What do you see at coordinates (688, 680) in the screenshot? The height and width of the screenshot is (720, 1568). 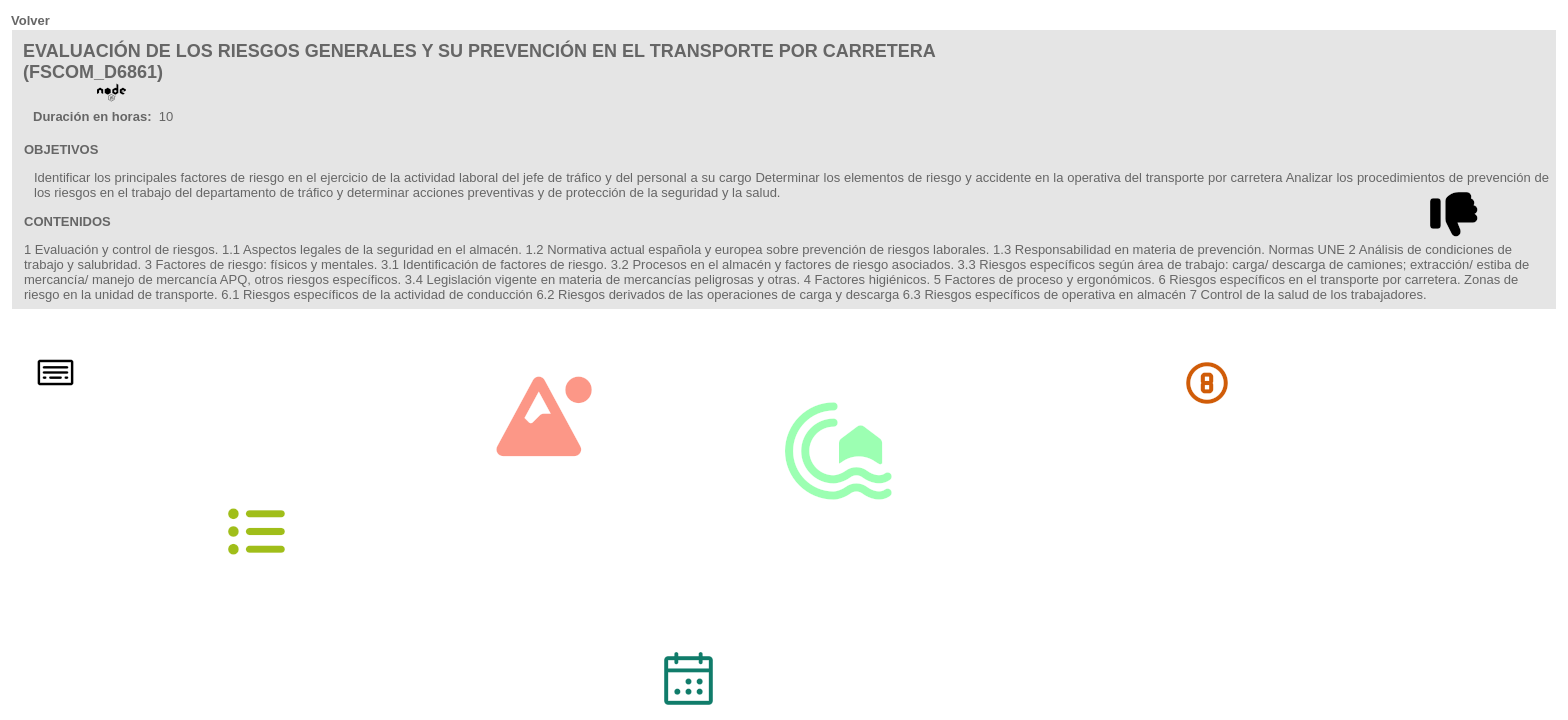 I see `view calendar events` at bounding box center [688, 680].